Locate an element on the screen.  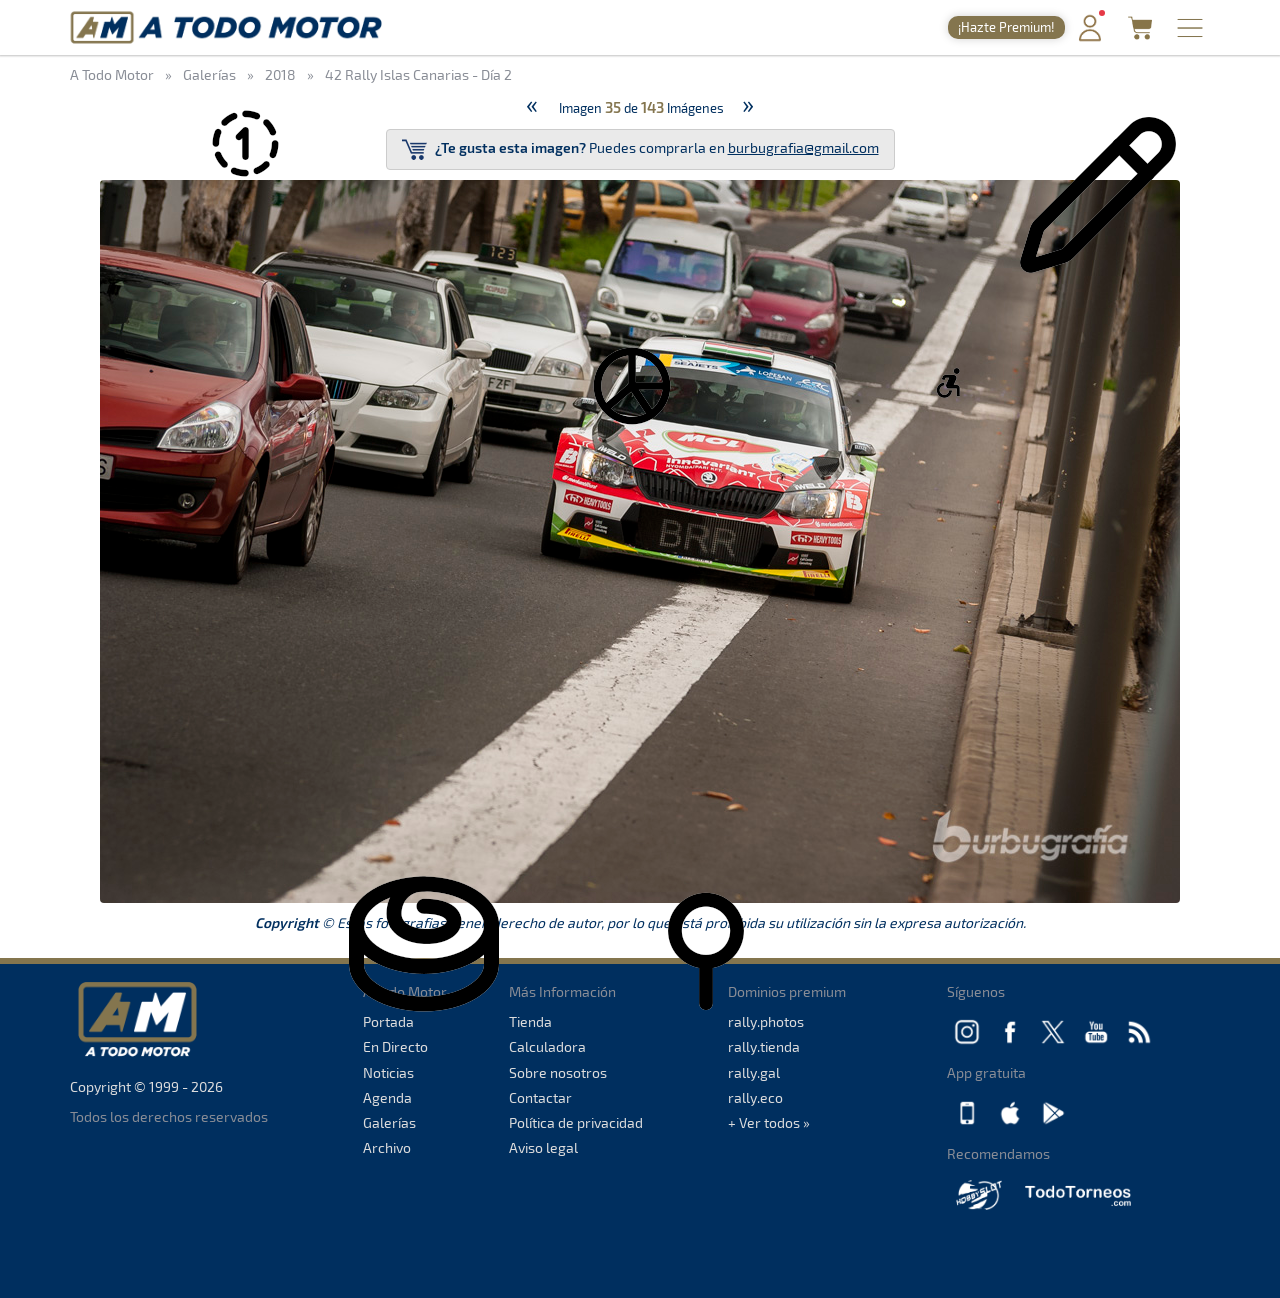
indicates gender-neutral or non-binary option is located at coordinates (706, 948).